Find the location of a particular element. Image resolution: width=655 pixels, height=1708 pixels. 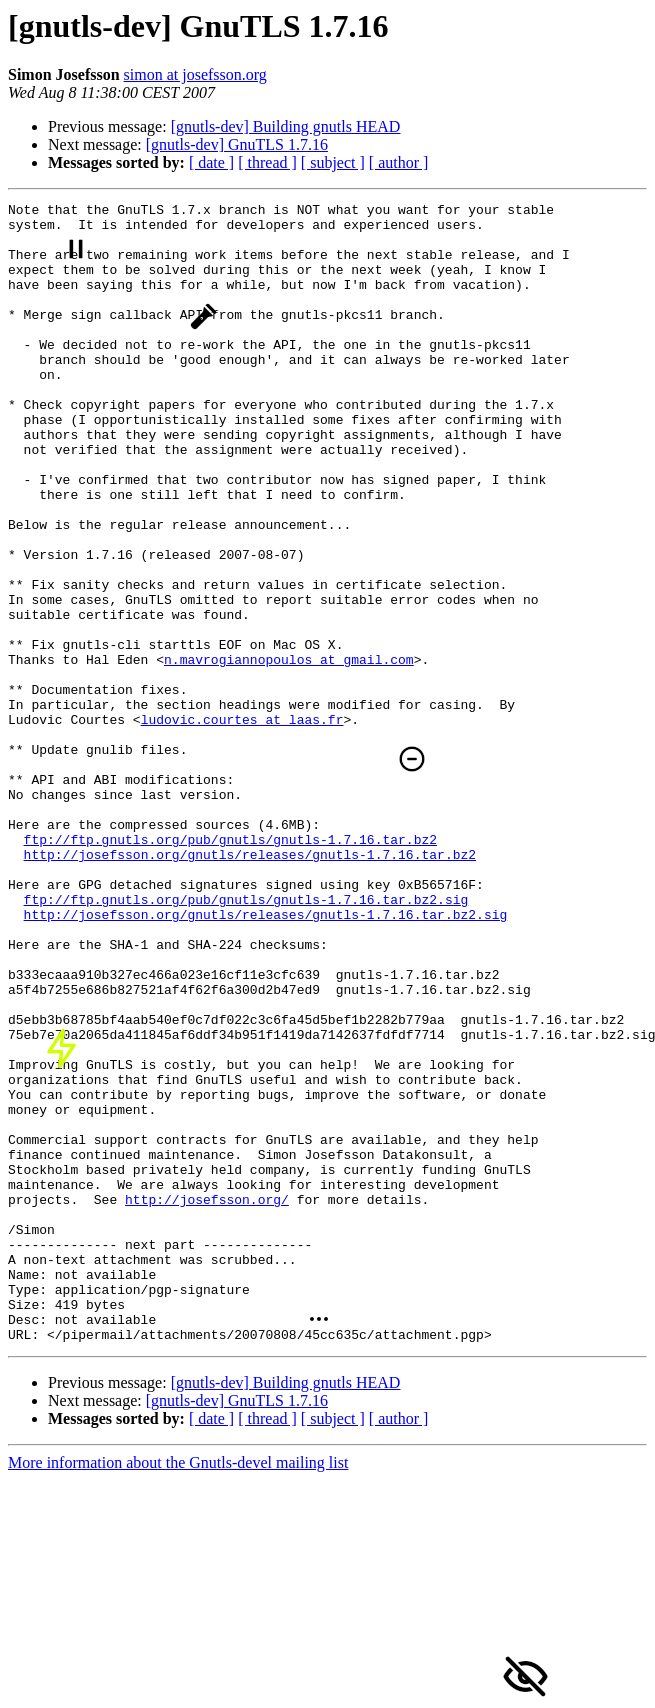

turn on device flashlight is located at coordinates (203, 316).